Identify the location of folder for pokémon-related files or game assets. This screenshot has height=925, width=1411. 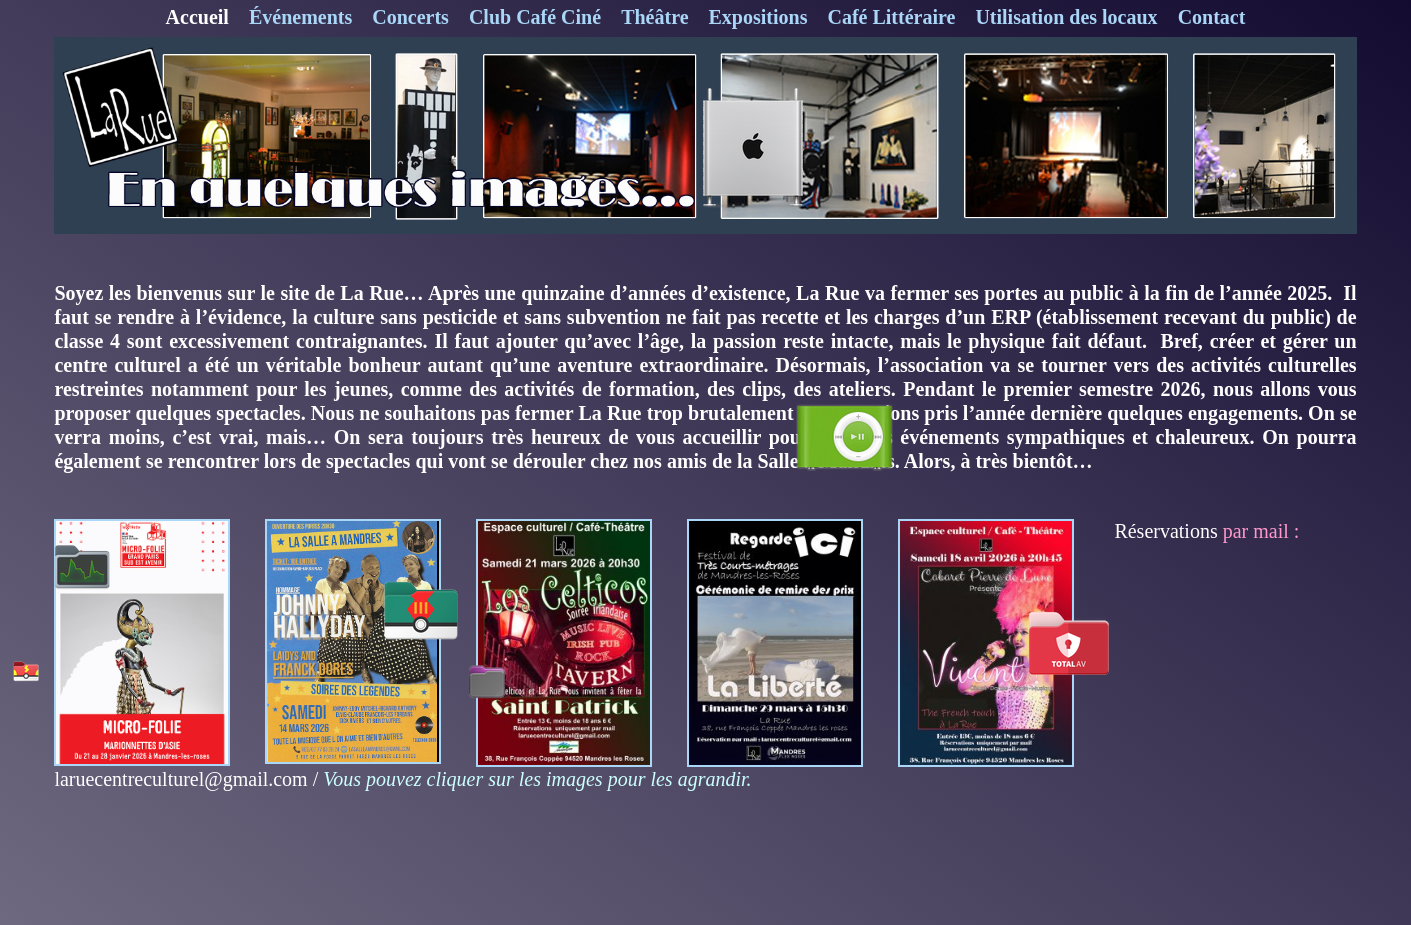
(26, 672).